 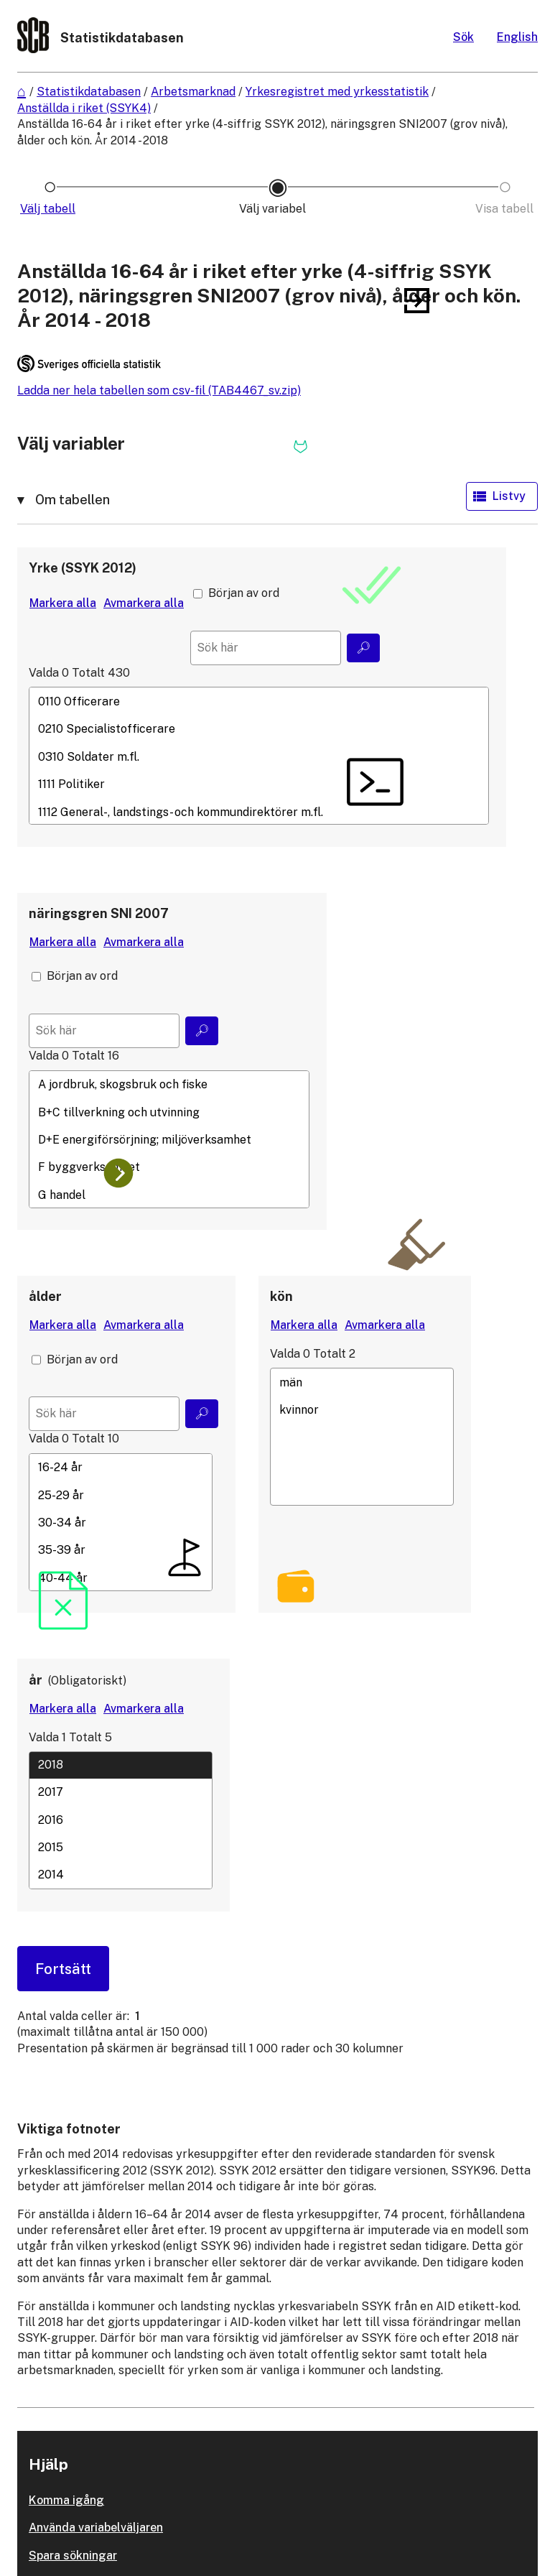 What do you see at coordinates (118, 1173) in the screenshot?
I see `go to the next item or page` at bounding box center [118, 1173].